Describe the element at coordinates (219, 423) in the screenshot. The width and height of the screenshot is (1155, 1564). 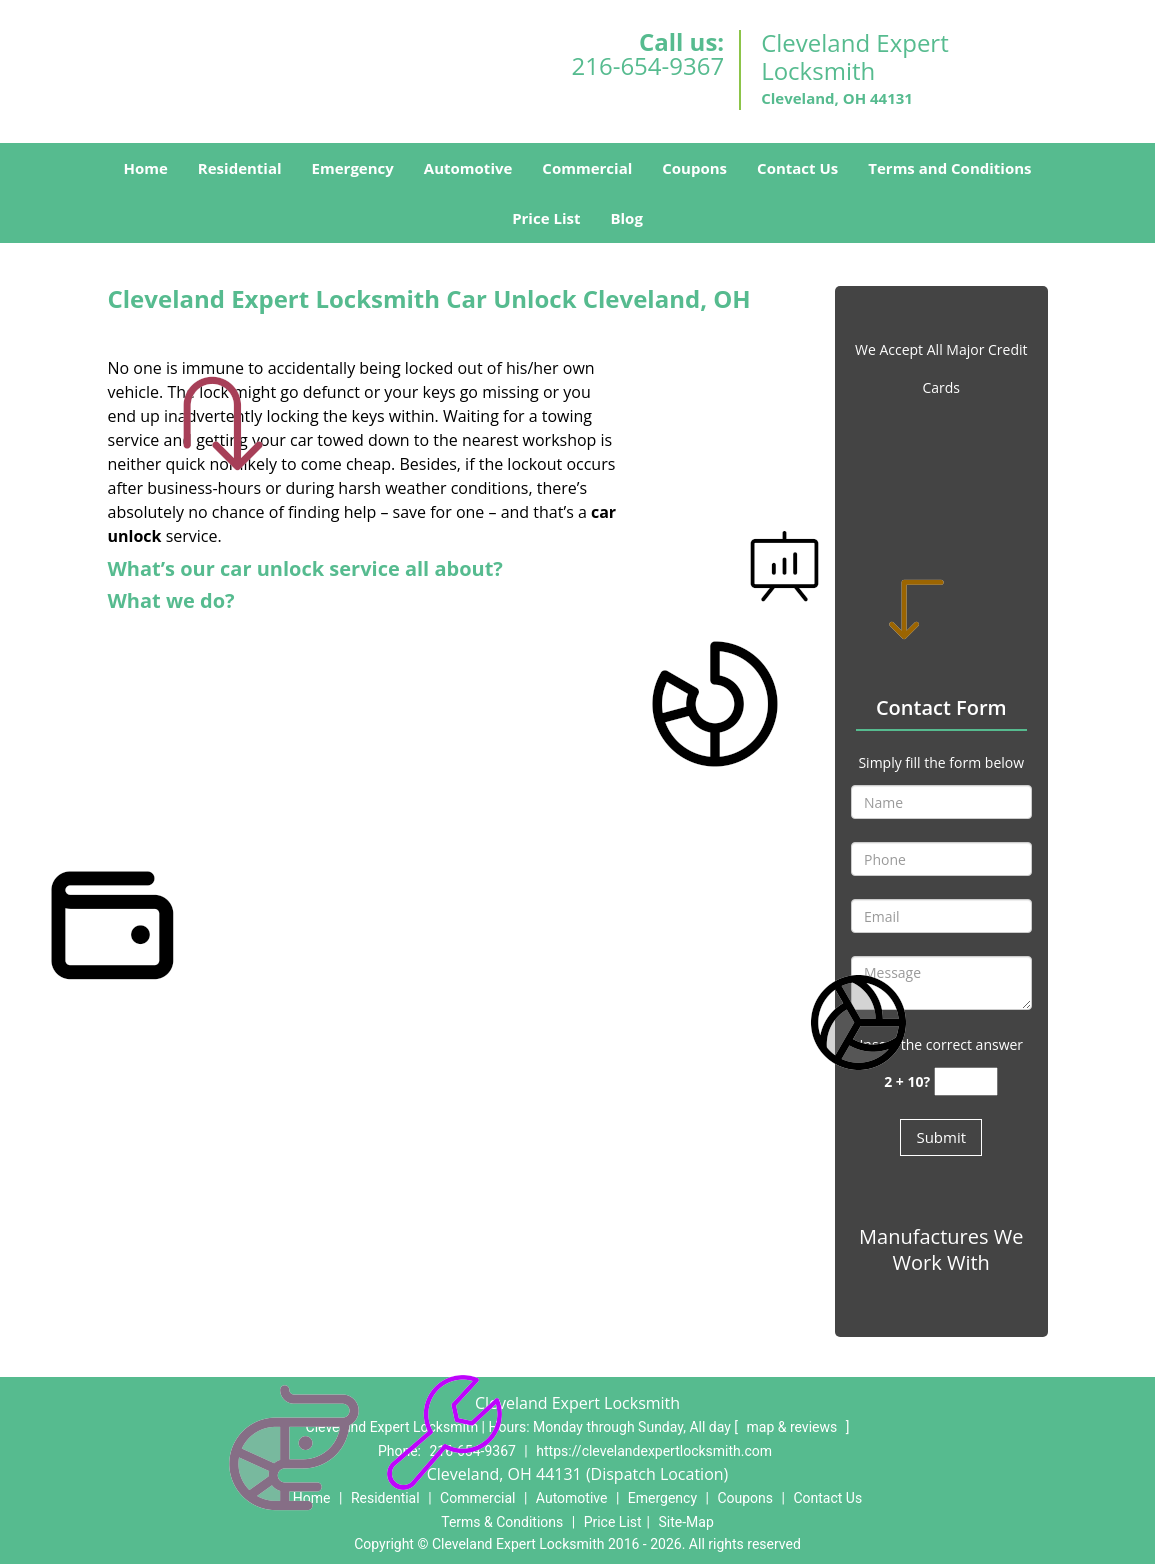
I see `redo or repeat last action` at that location.